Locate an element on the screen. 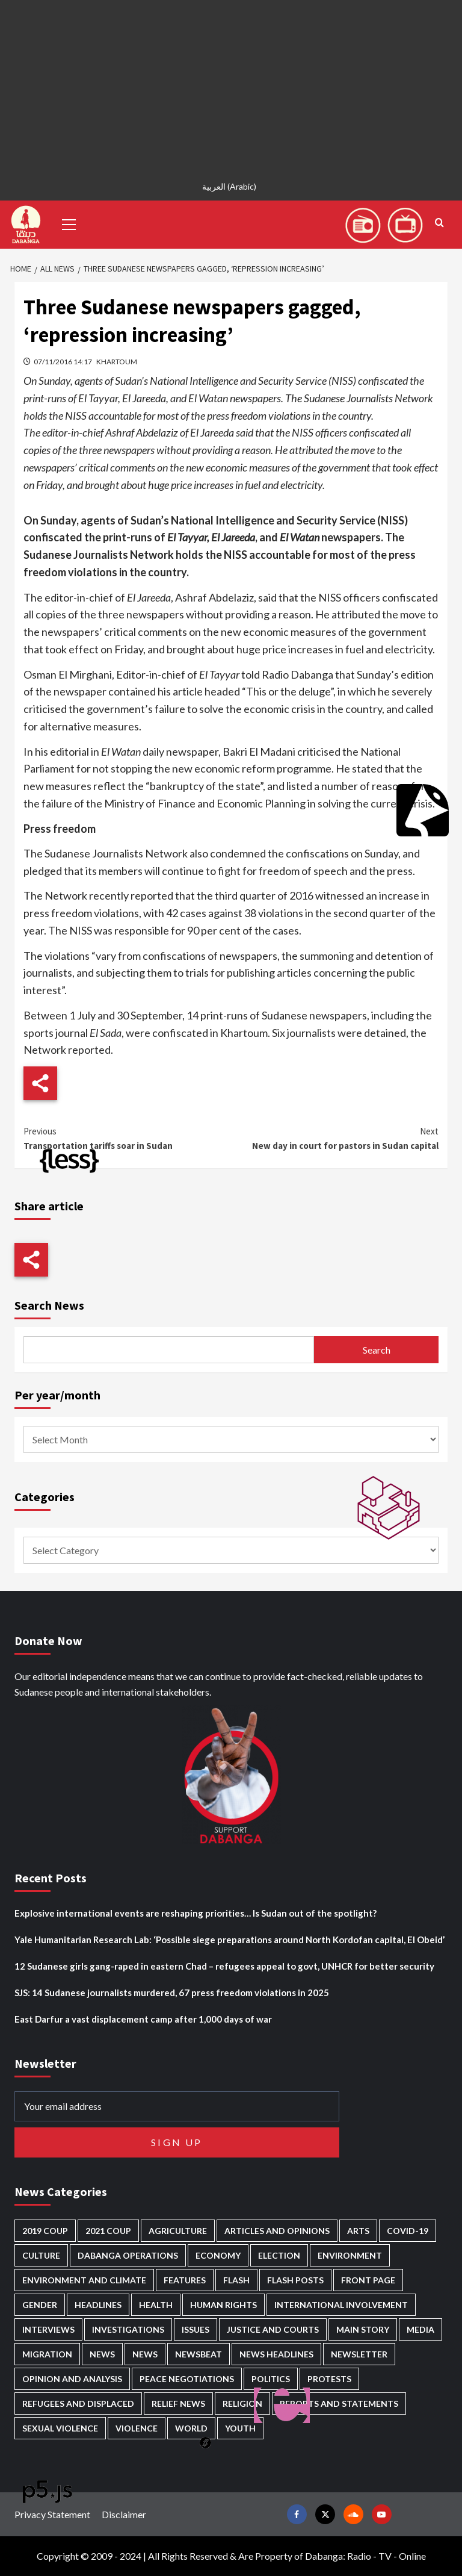  link to sessionize speaker profile is located at coordinates (422, 810).